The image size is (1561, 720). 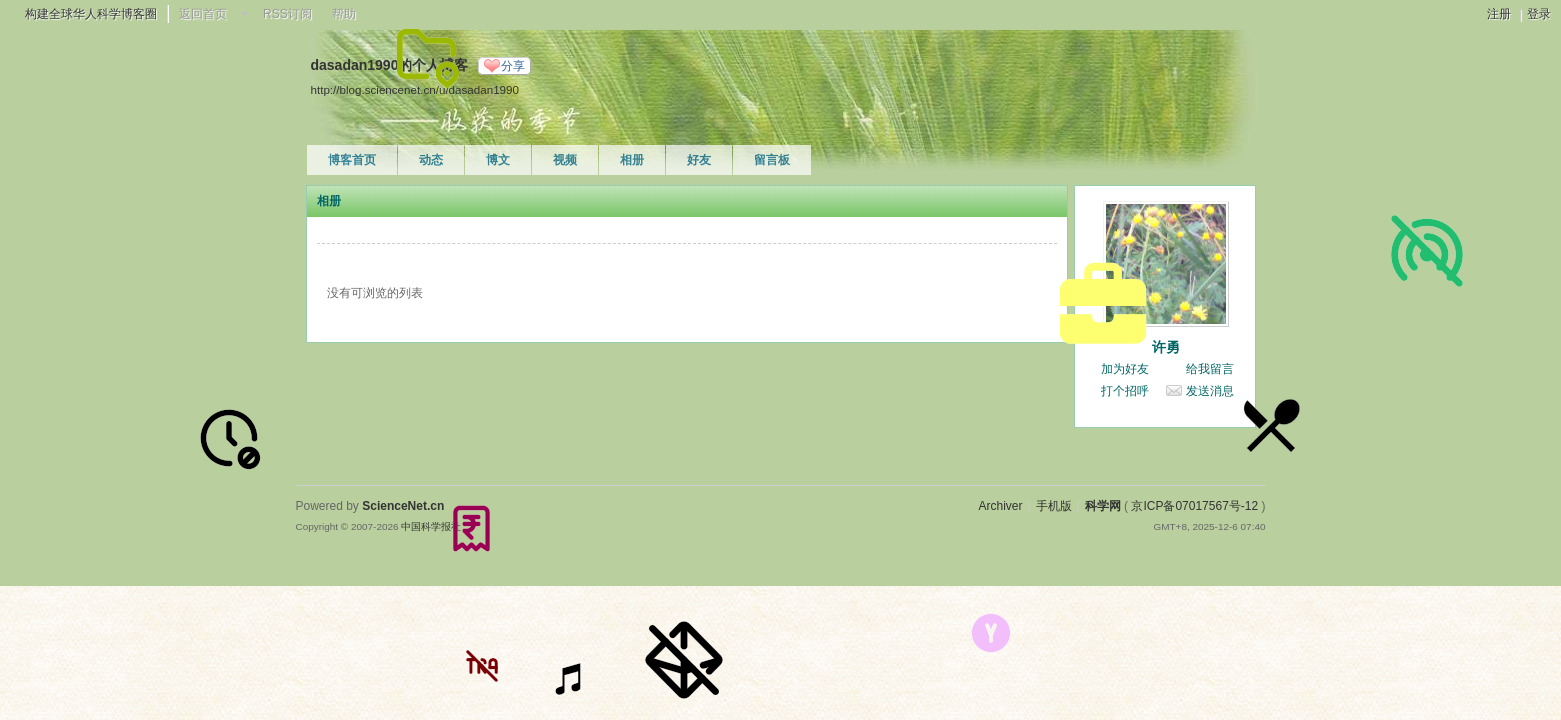 What do you see at coordinates (1271, 425) in the screenshot?
I see `find nearby restaurants` at bounding box center [1271, 425].